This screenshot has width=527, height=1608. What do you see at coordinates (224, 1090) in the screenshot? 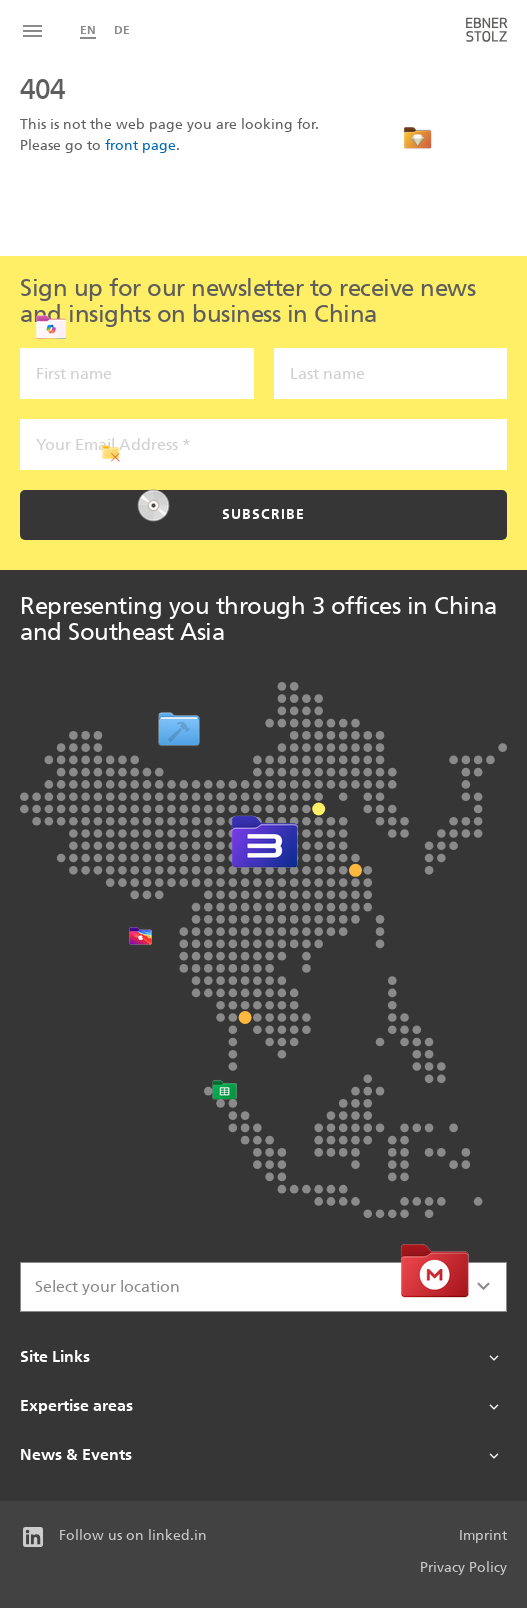
I see `open folder containing Google Sheets files` at bounding box center [224, 1090].